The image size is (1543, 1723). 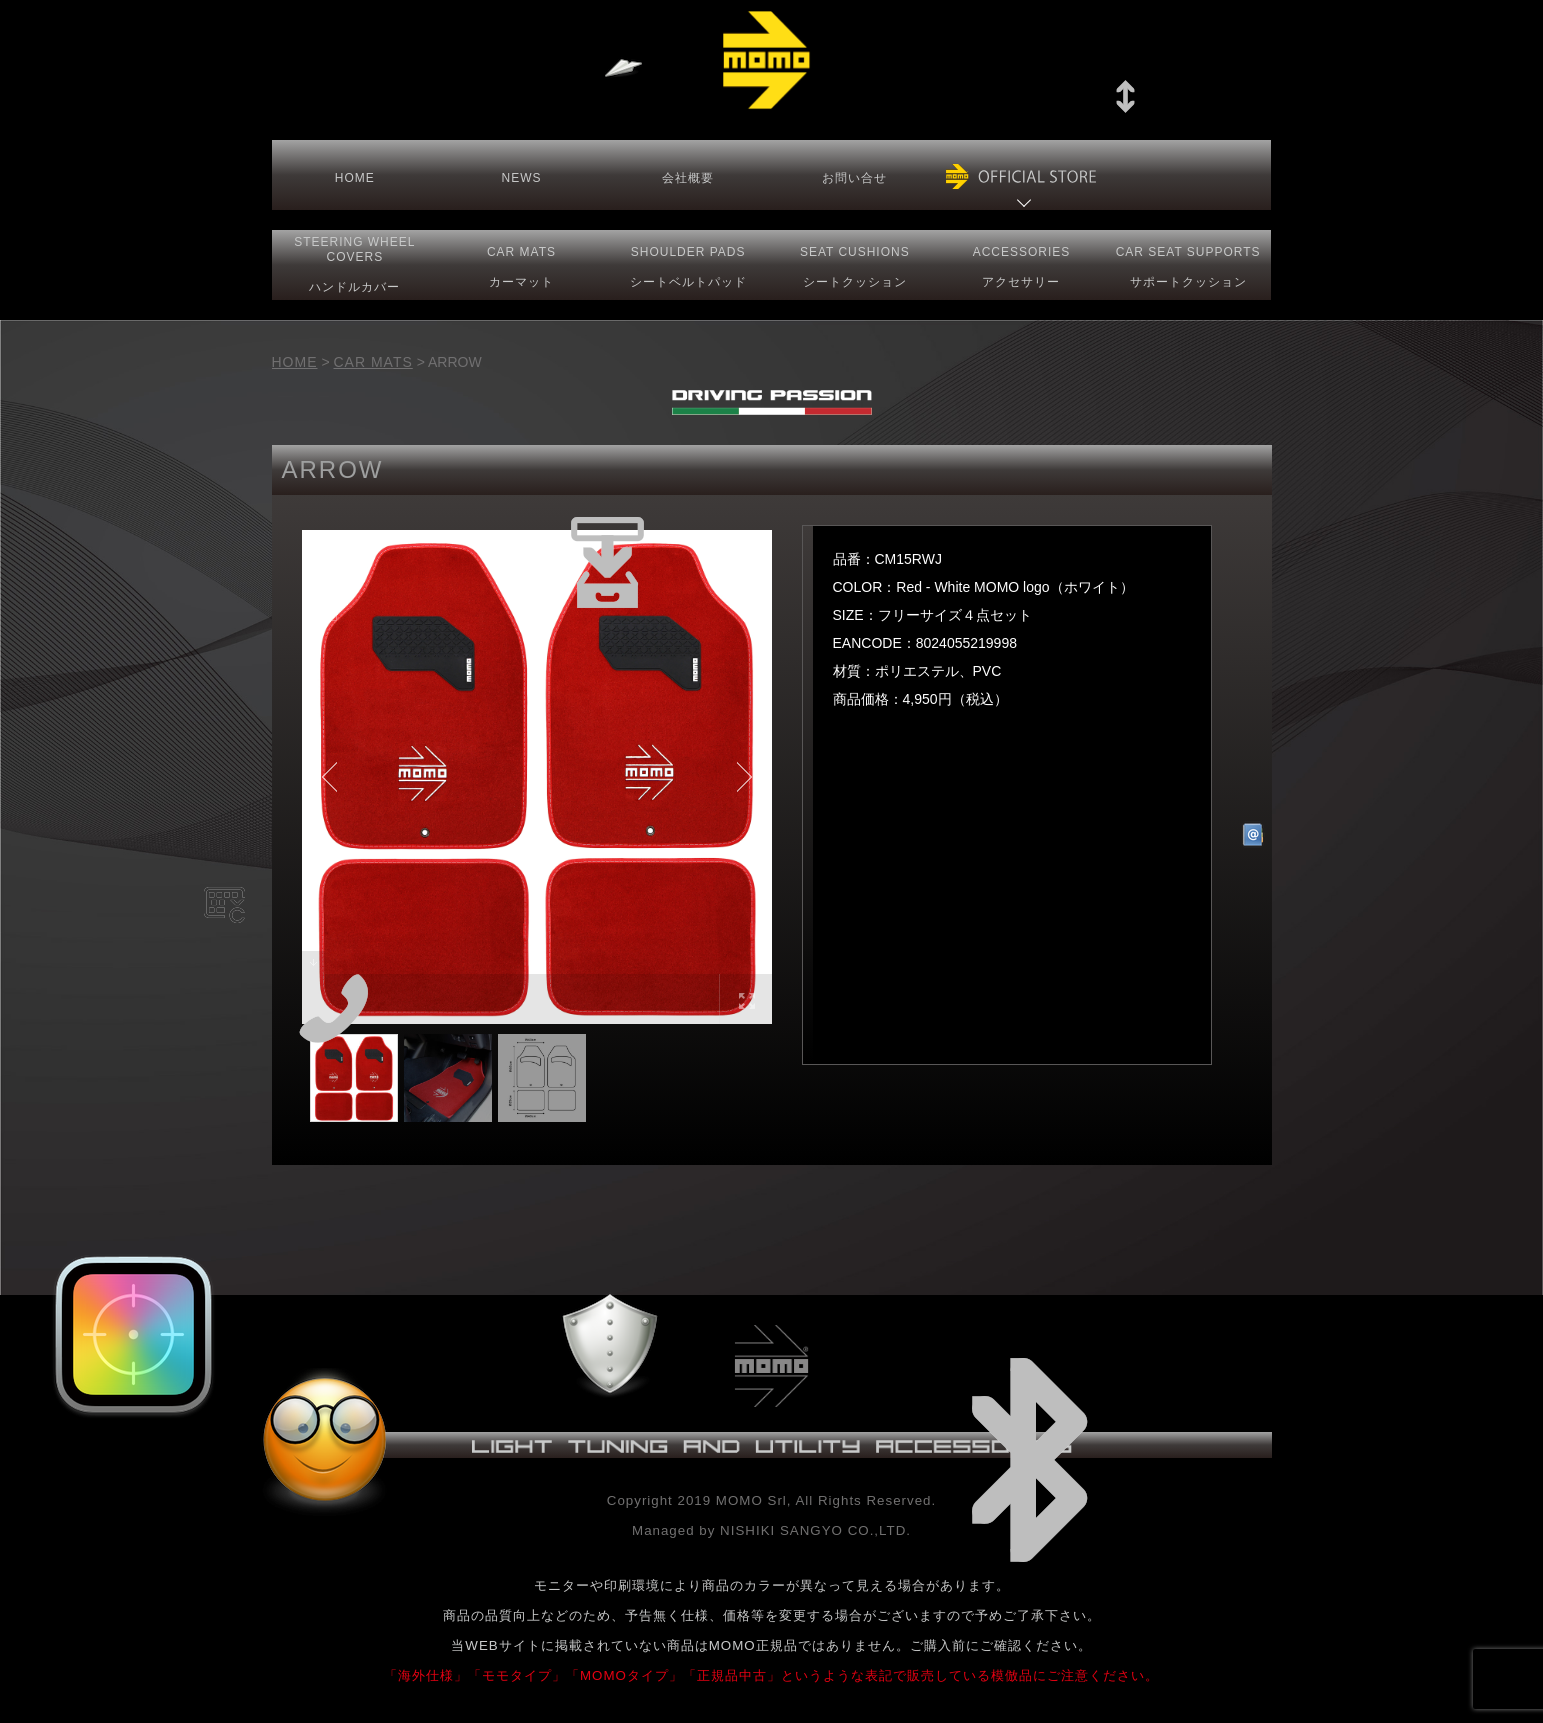 I want to click on flip object vertically, so click(x=1125, y=96).